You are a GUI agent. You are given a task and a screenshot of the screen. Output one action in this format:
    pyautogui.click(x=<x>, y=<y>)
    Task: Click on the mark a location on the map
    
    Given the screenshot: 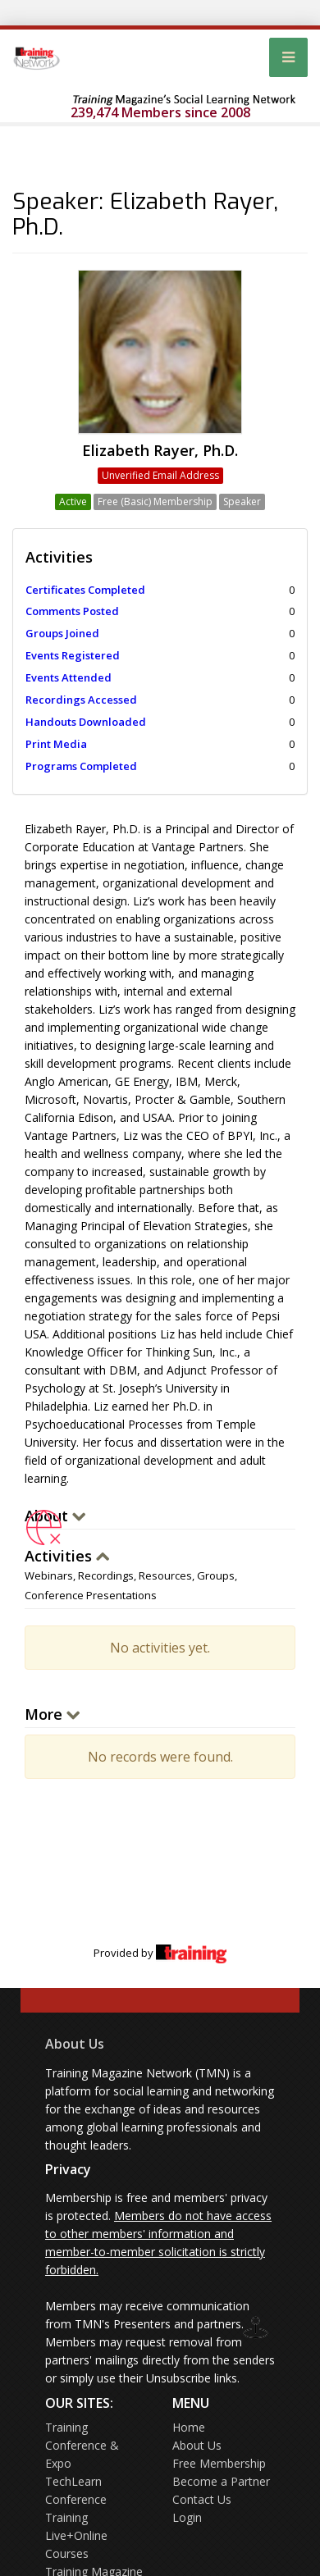 What is the action you would take?
    pyautogui.click(x=255, y=2328)
    